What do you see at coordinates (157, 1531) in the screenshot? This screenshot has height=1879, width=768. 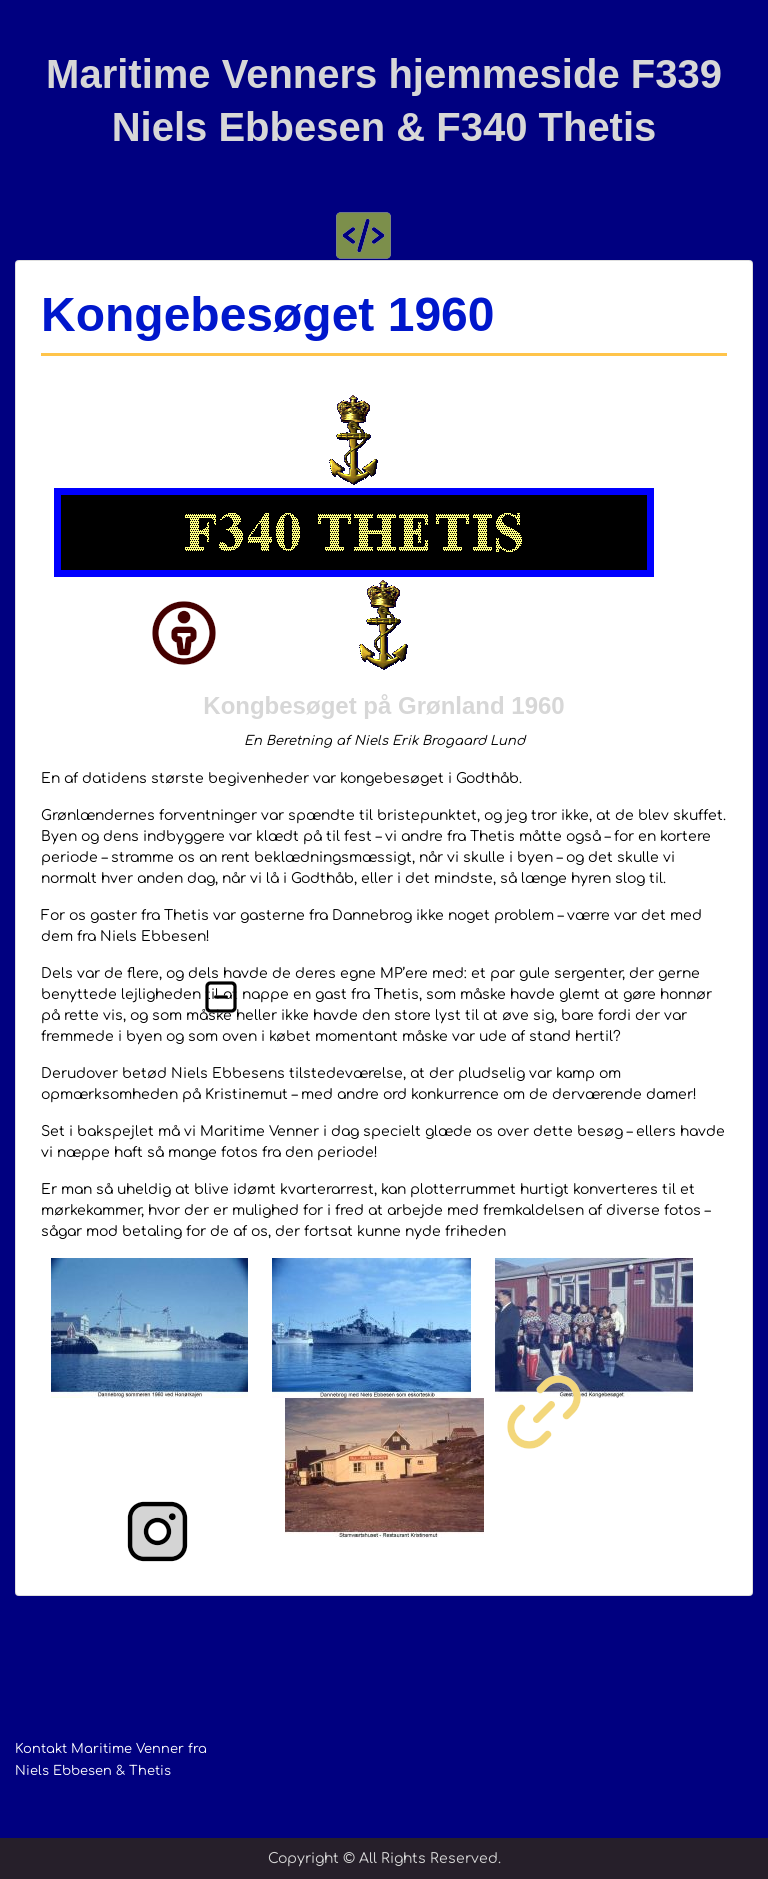 I see `open instagram app` at bounding box center [157, 1531].